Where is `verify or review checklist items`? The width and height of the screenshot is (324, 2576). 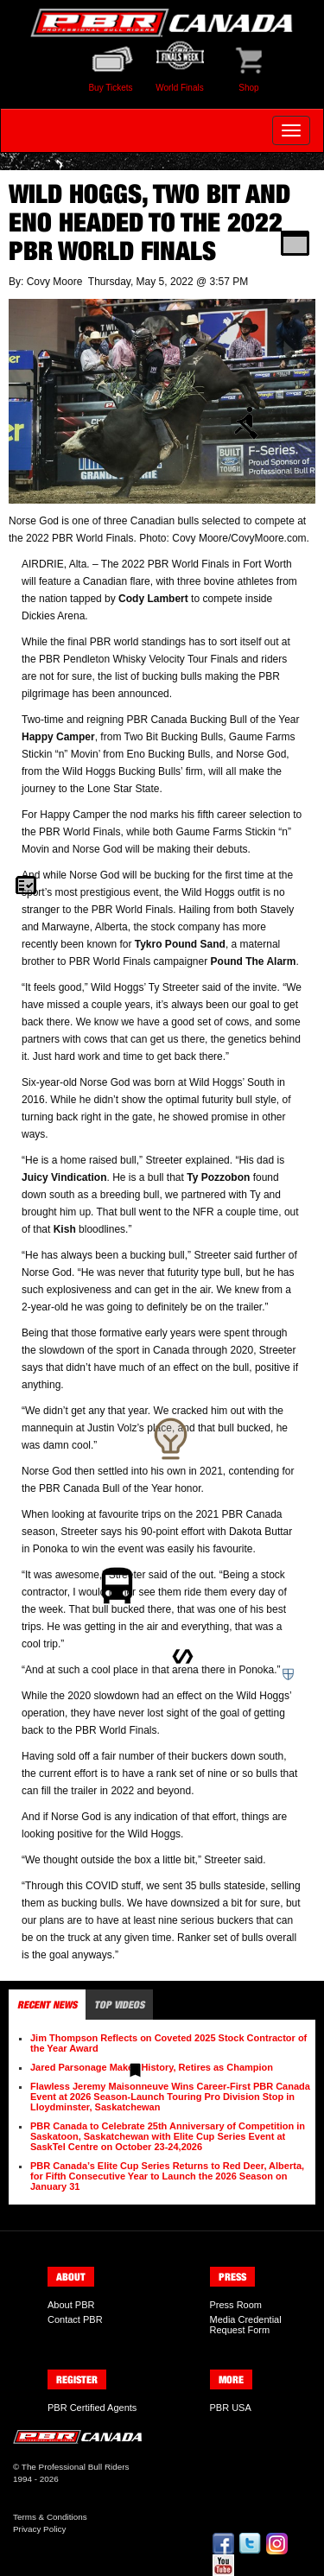
verify or review checklist items is located at coordinates (26, 885).